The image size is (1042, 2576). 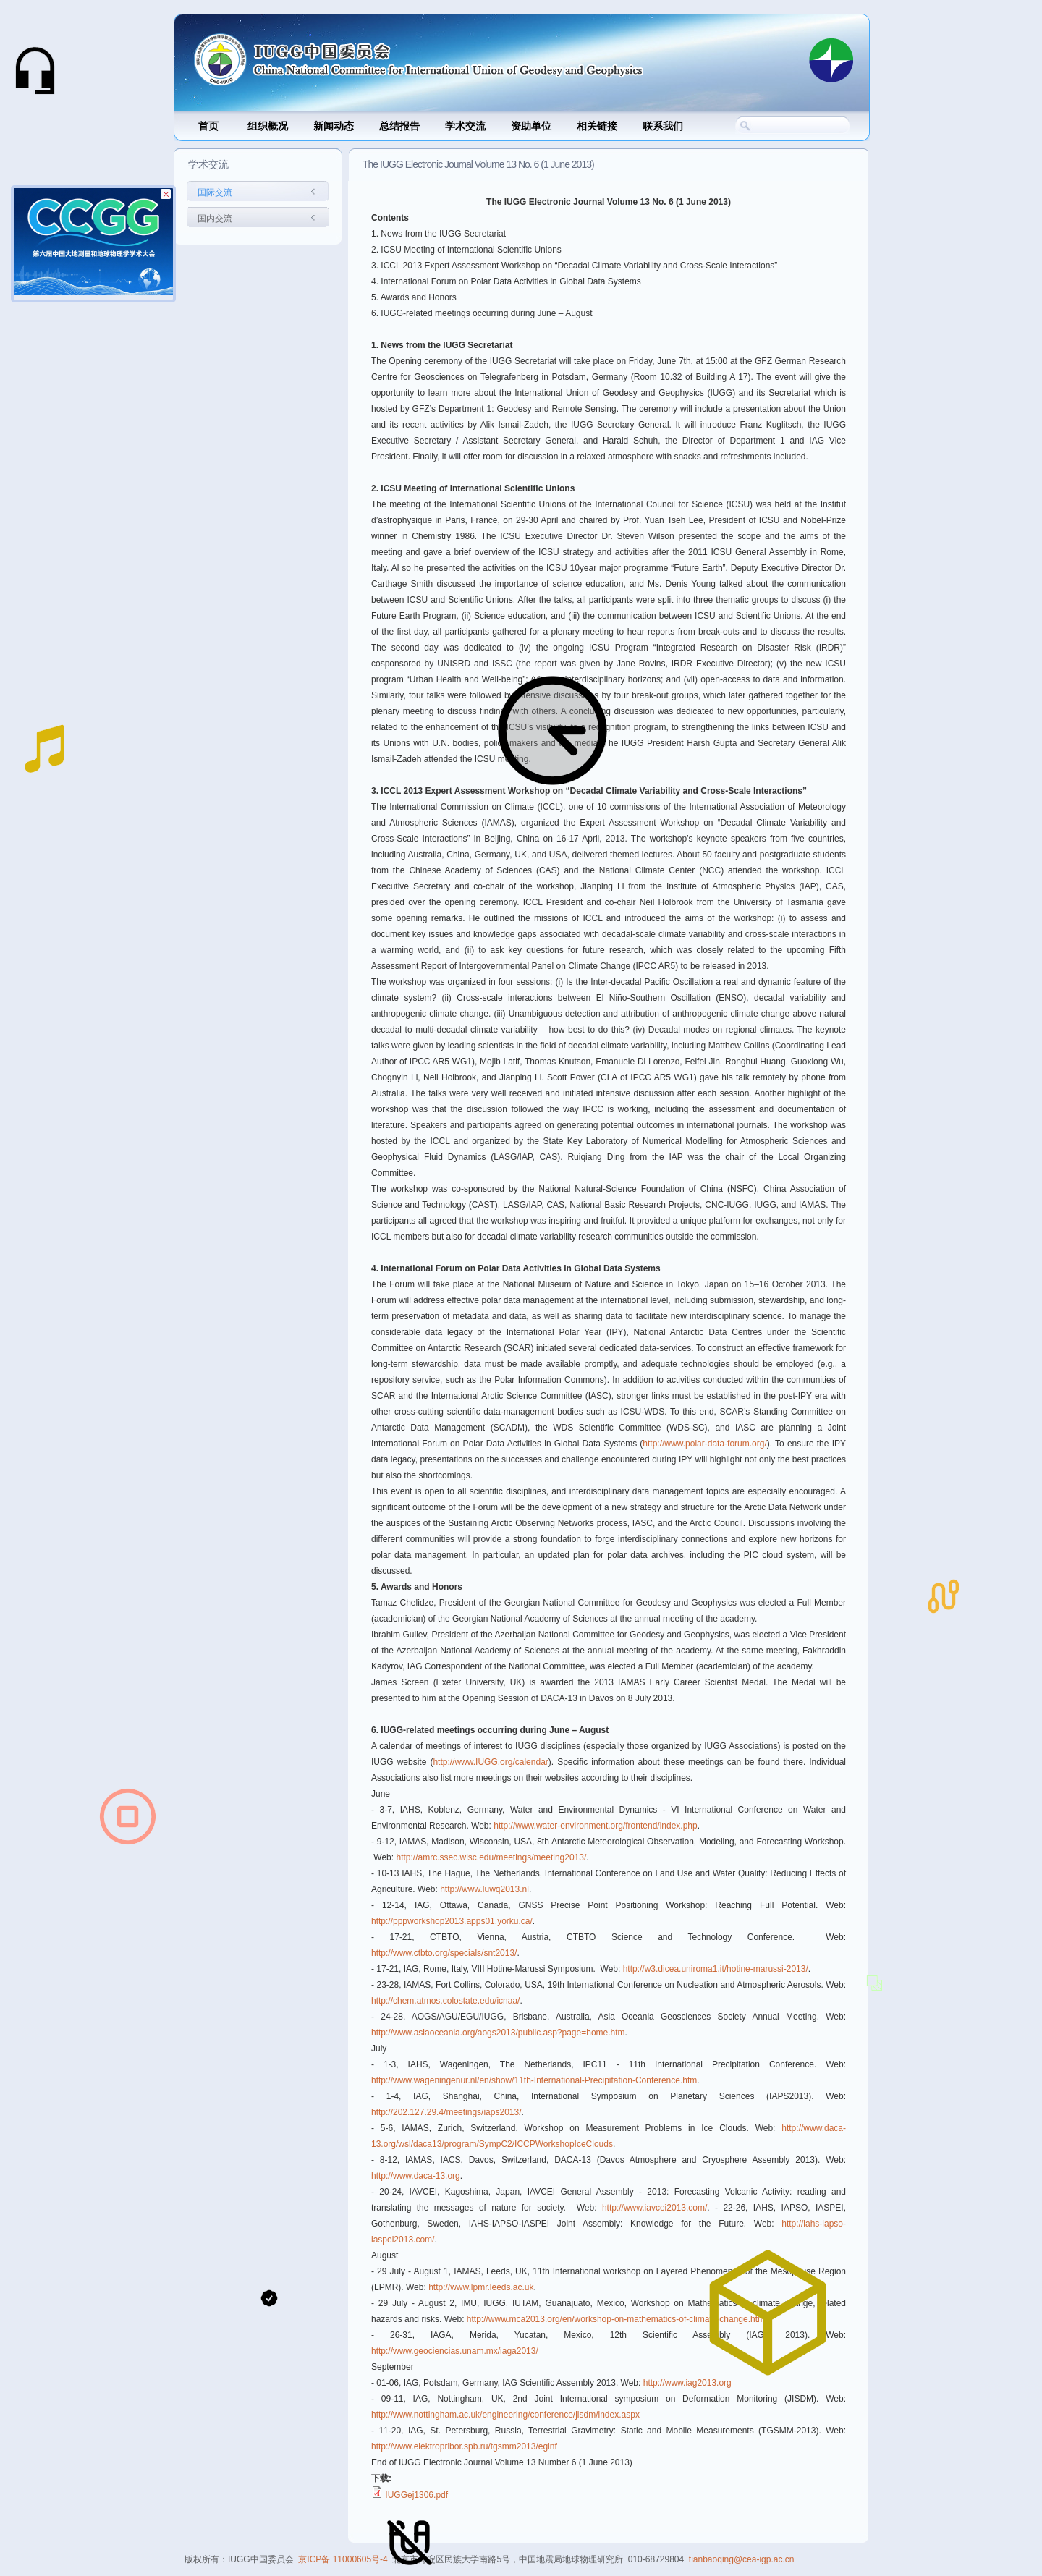 What do you see at coordinates (35, 70) in the screenshot?
I see `contact customer support` at bounding box center [35, 70].